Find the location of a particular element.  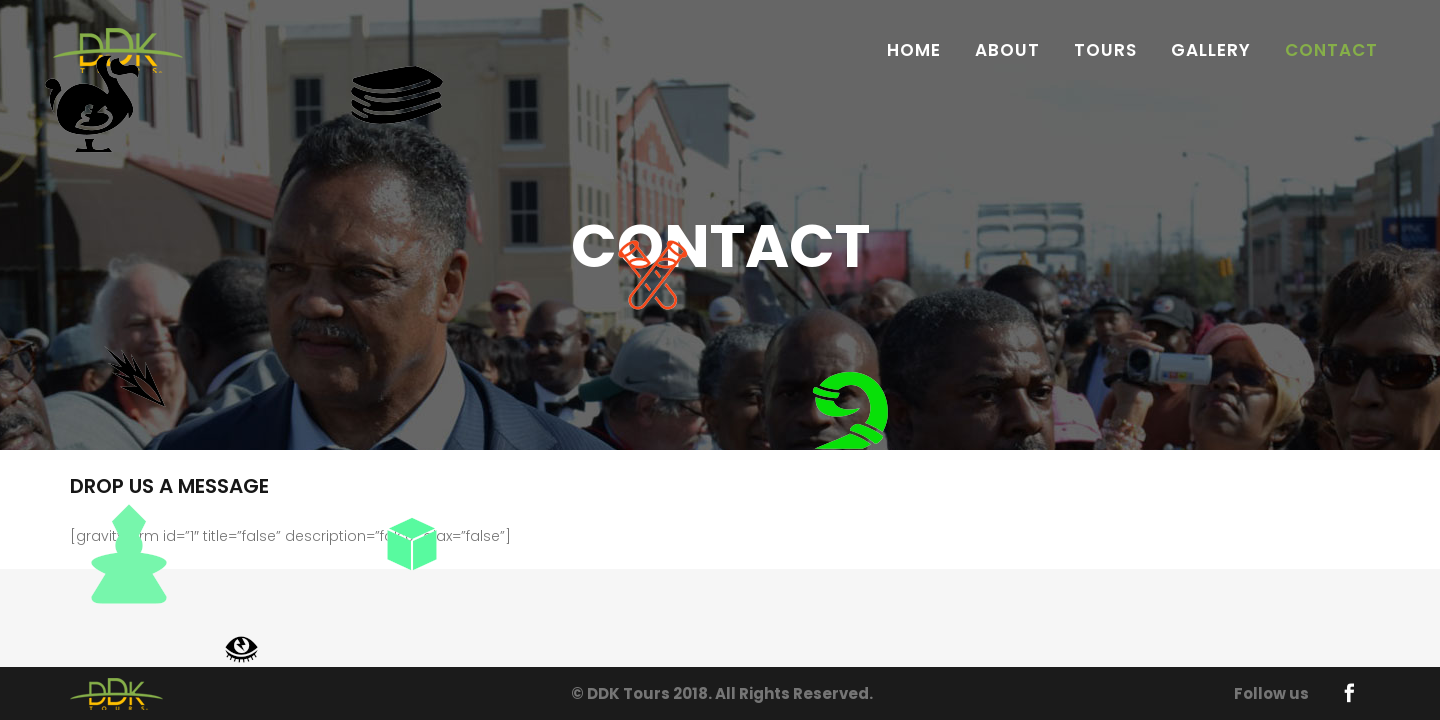

access laboratory or science features is located at coordinates (652, 274).